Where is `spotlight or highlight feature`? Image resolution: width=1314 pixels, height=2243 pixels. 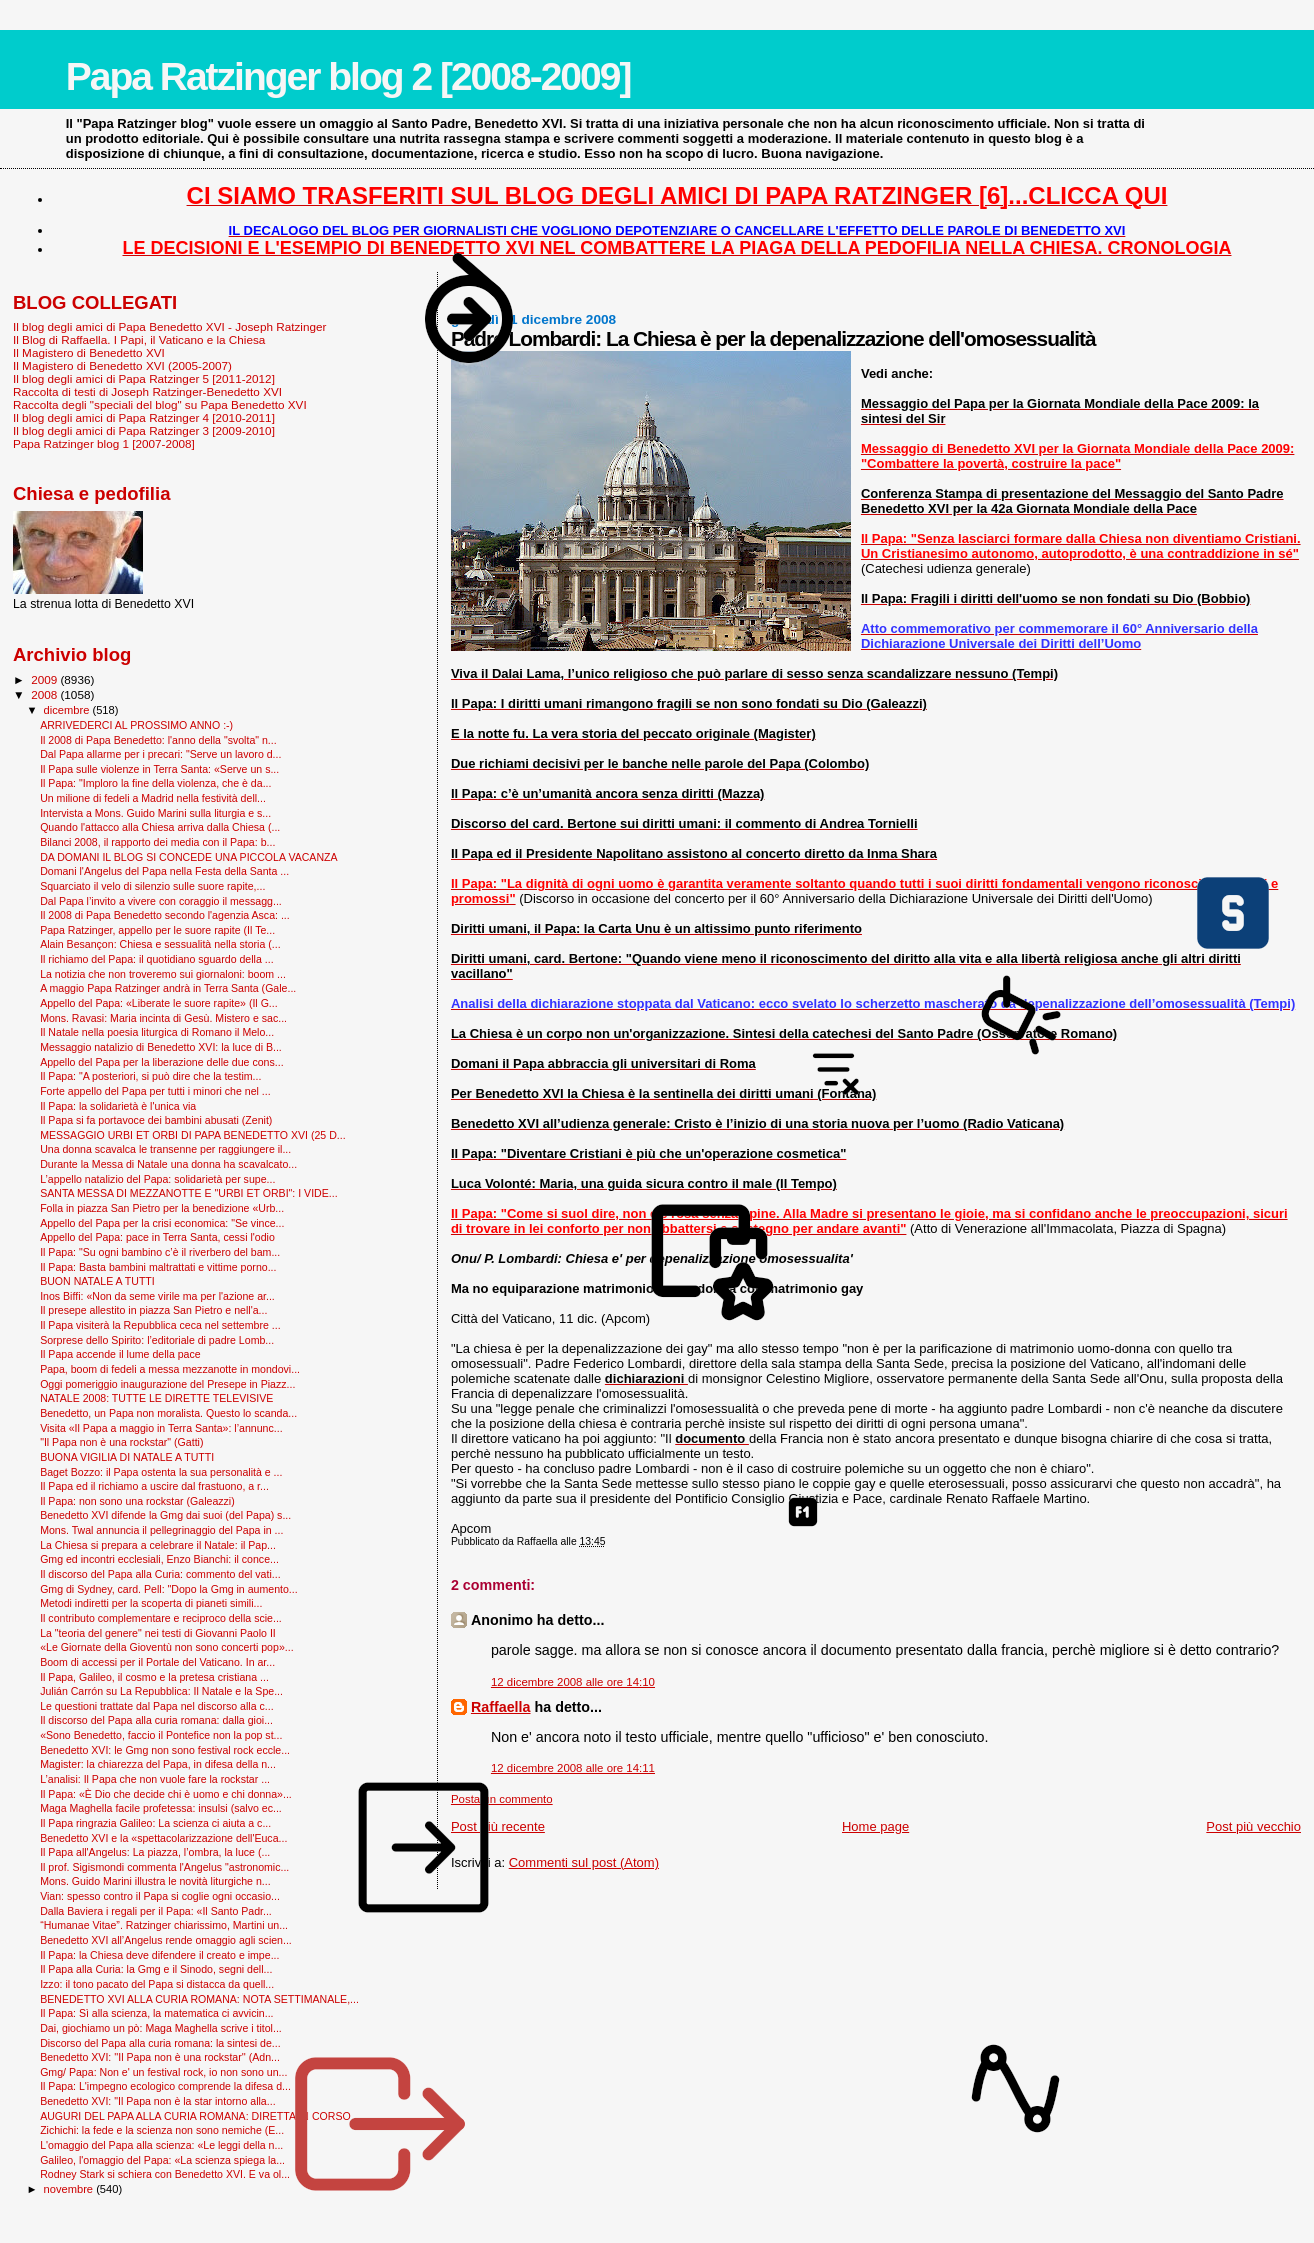 spotlight or highlight feature is located at coordinates (1021, 1015).